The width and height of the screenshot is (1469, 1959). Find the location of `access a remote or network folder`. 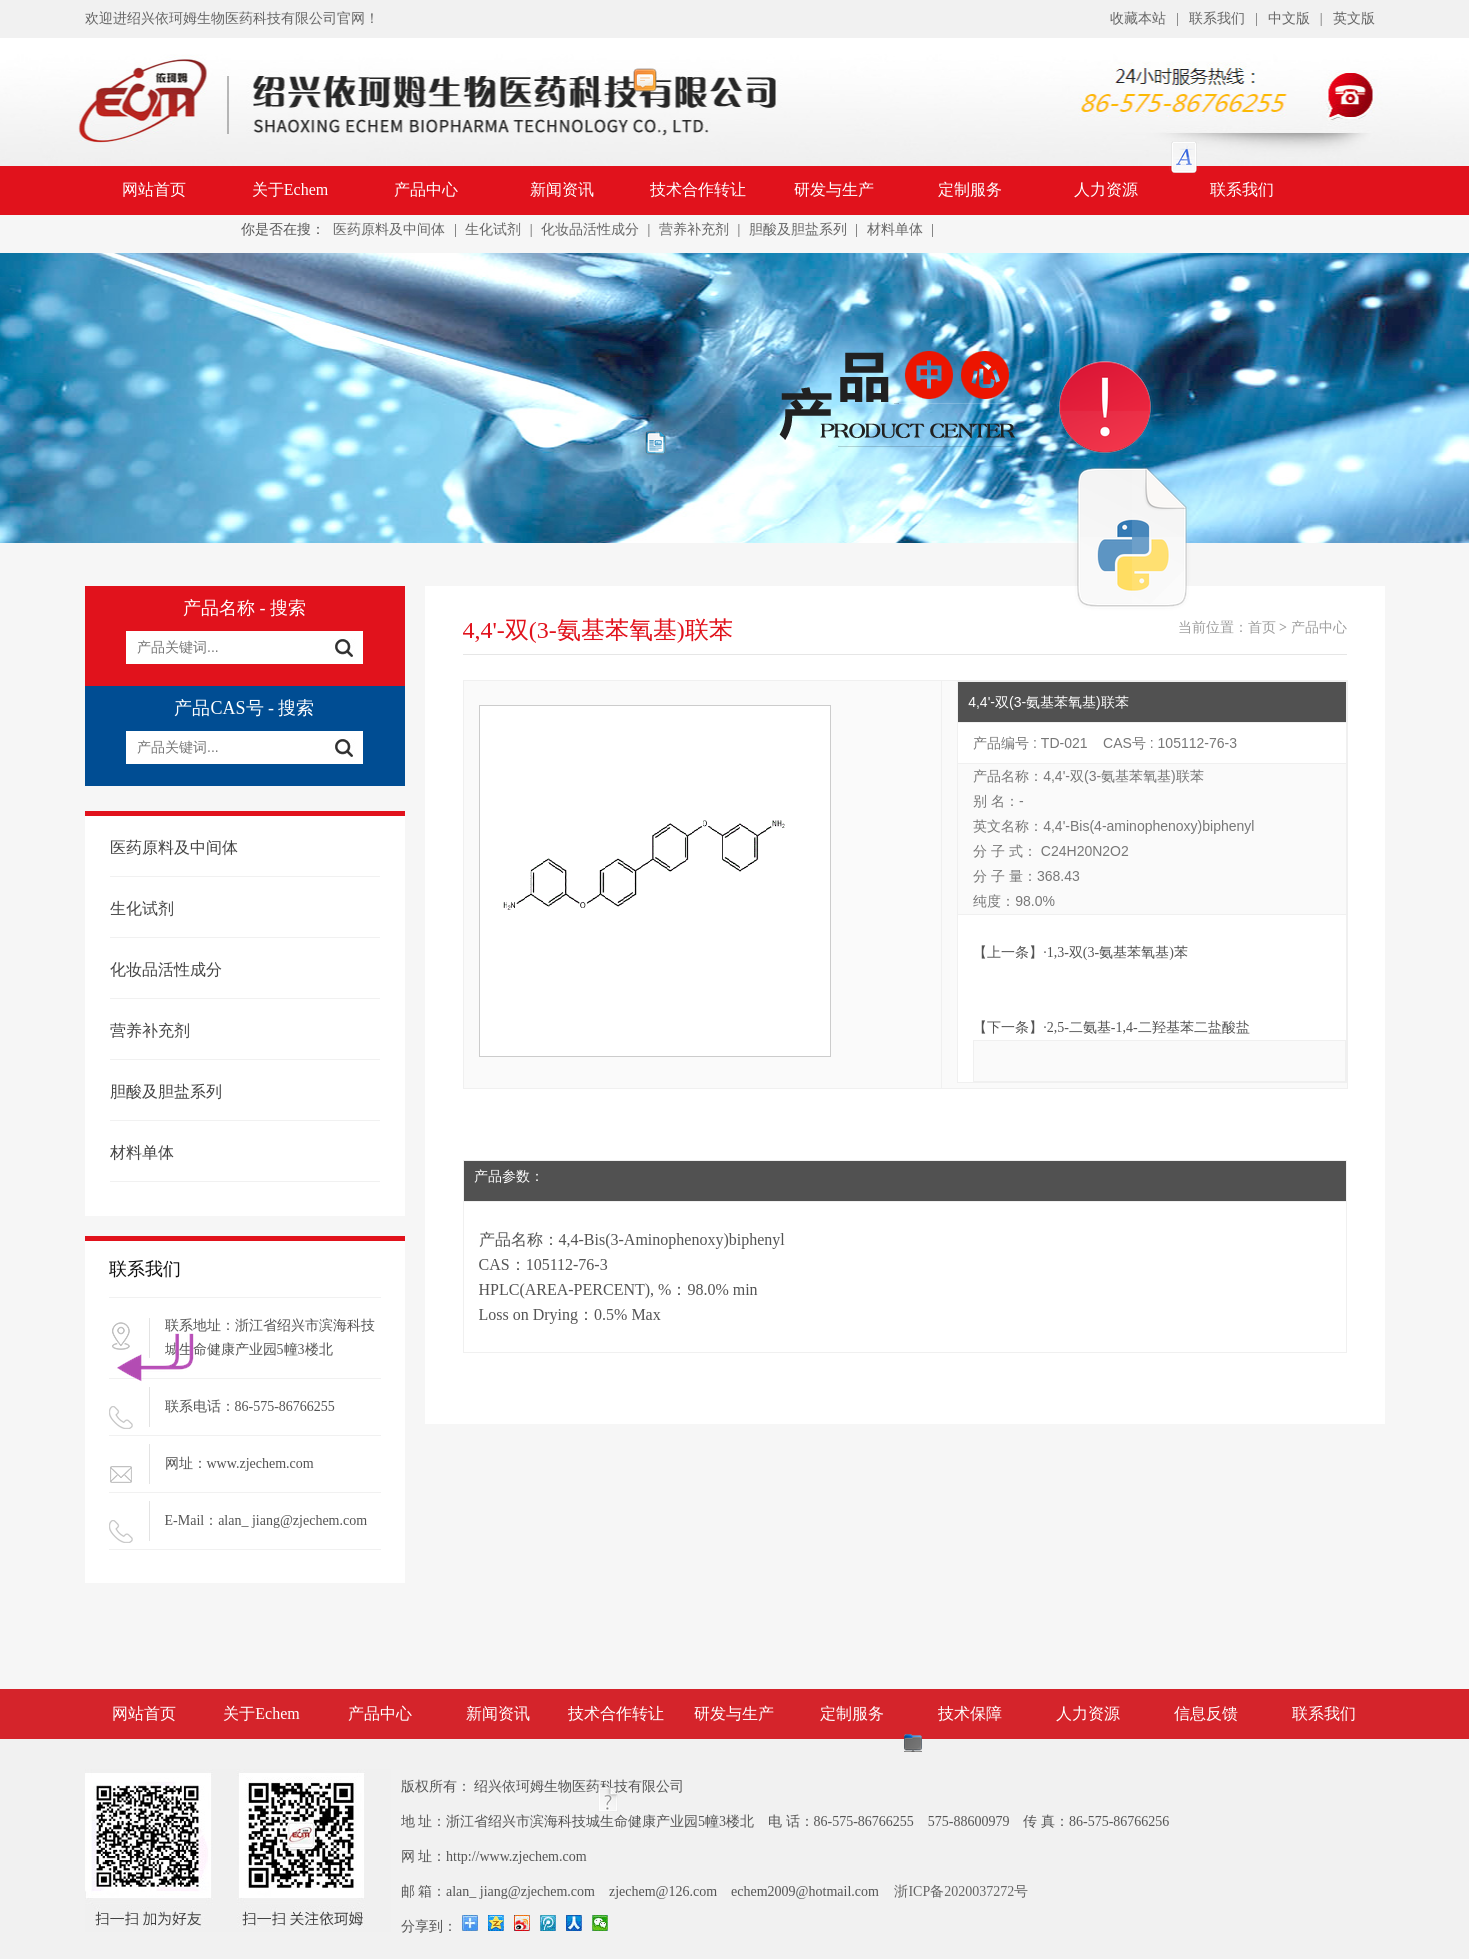

access a remote or network folder is located at coordinates (913, 1743).